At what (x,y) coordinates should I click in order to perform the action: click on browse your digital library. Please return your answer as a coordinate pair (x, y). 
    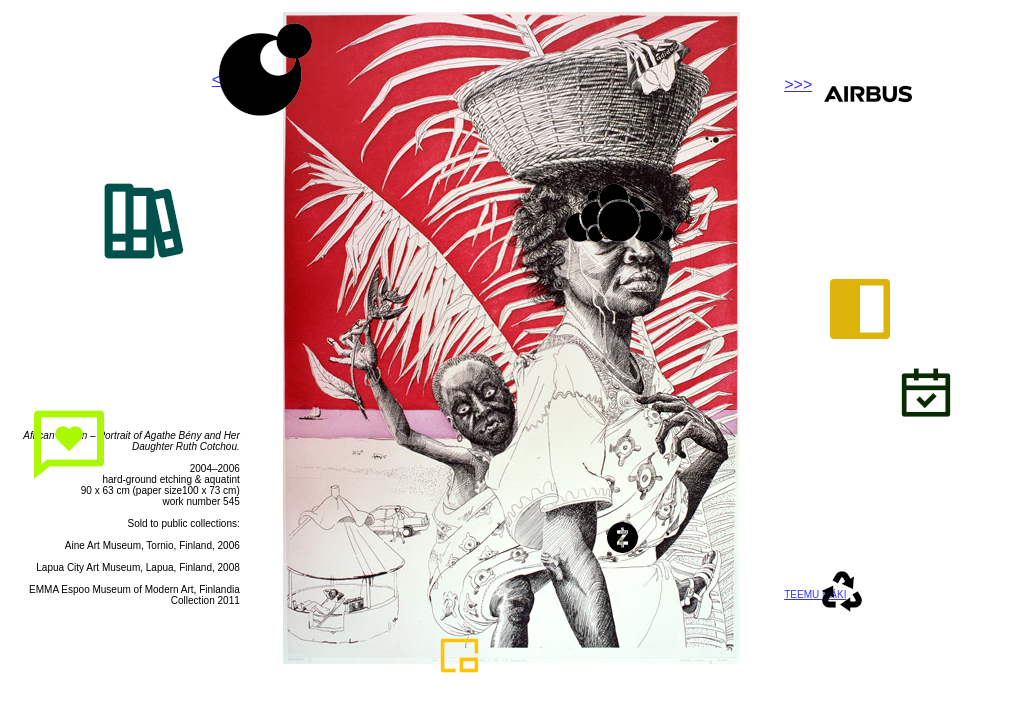
    Looking at the image, I should click on (142, 221).